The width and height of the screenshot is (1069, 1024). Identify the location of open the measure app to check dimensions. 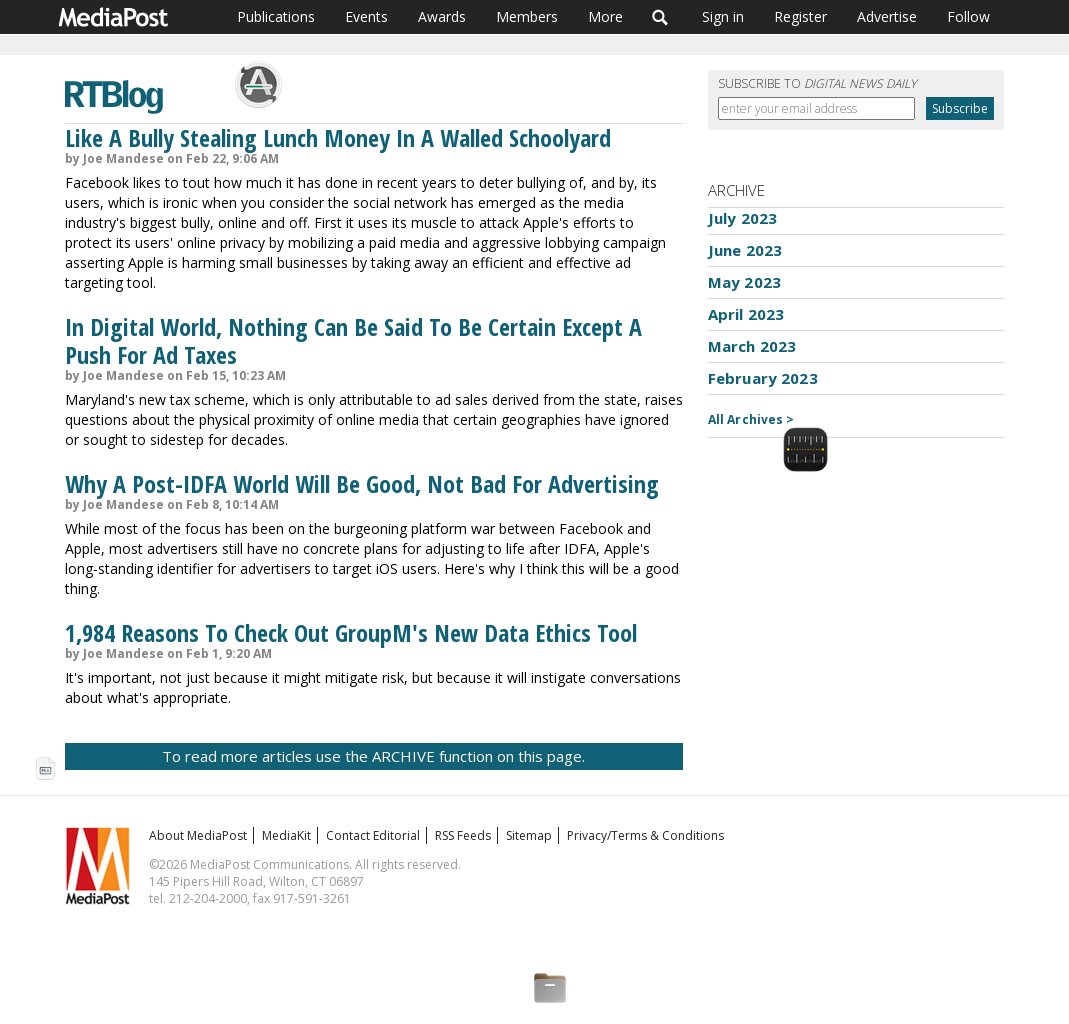
(805, 449).